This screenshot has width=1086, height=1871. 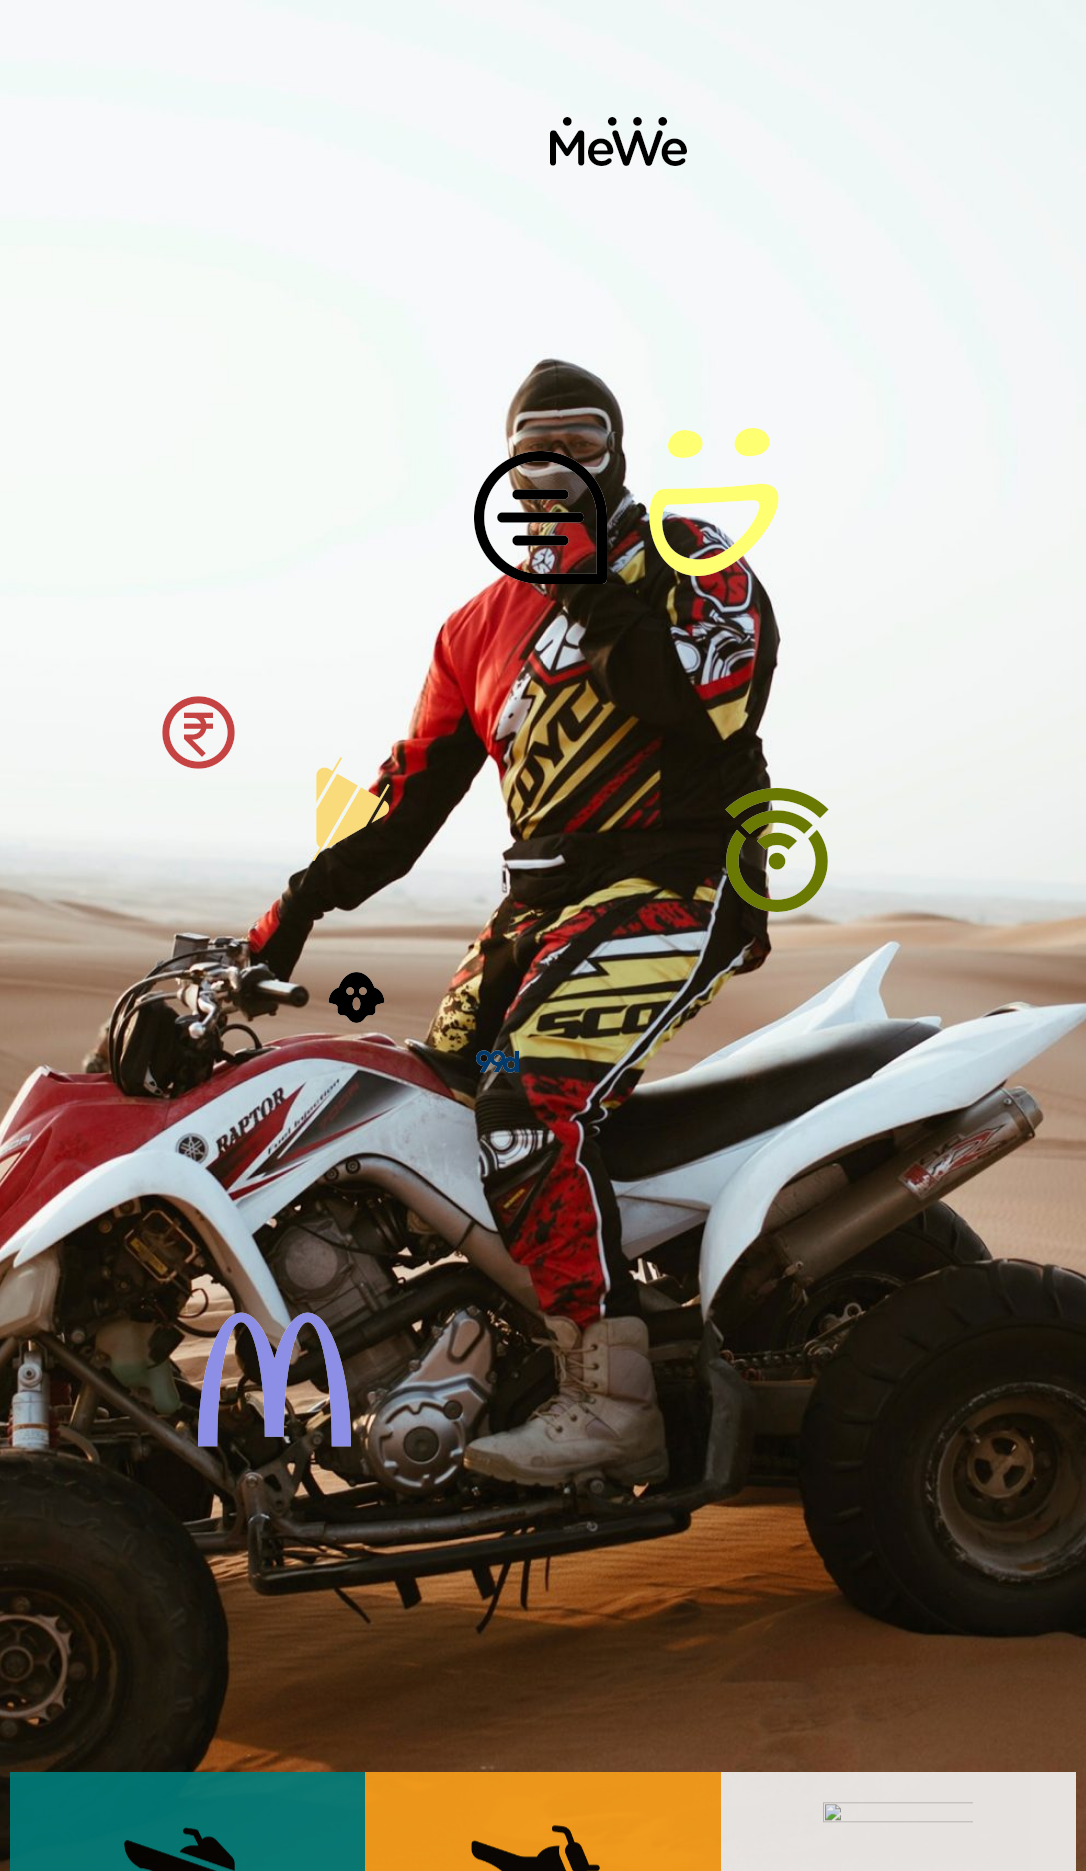 What do you see at coordinates (777, 850) in the screenshot?
I see `OpenWrt router firmware logo` at bounding box center [777, 850].